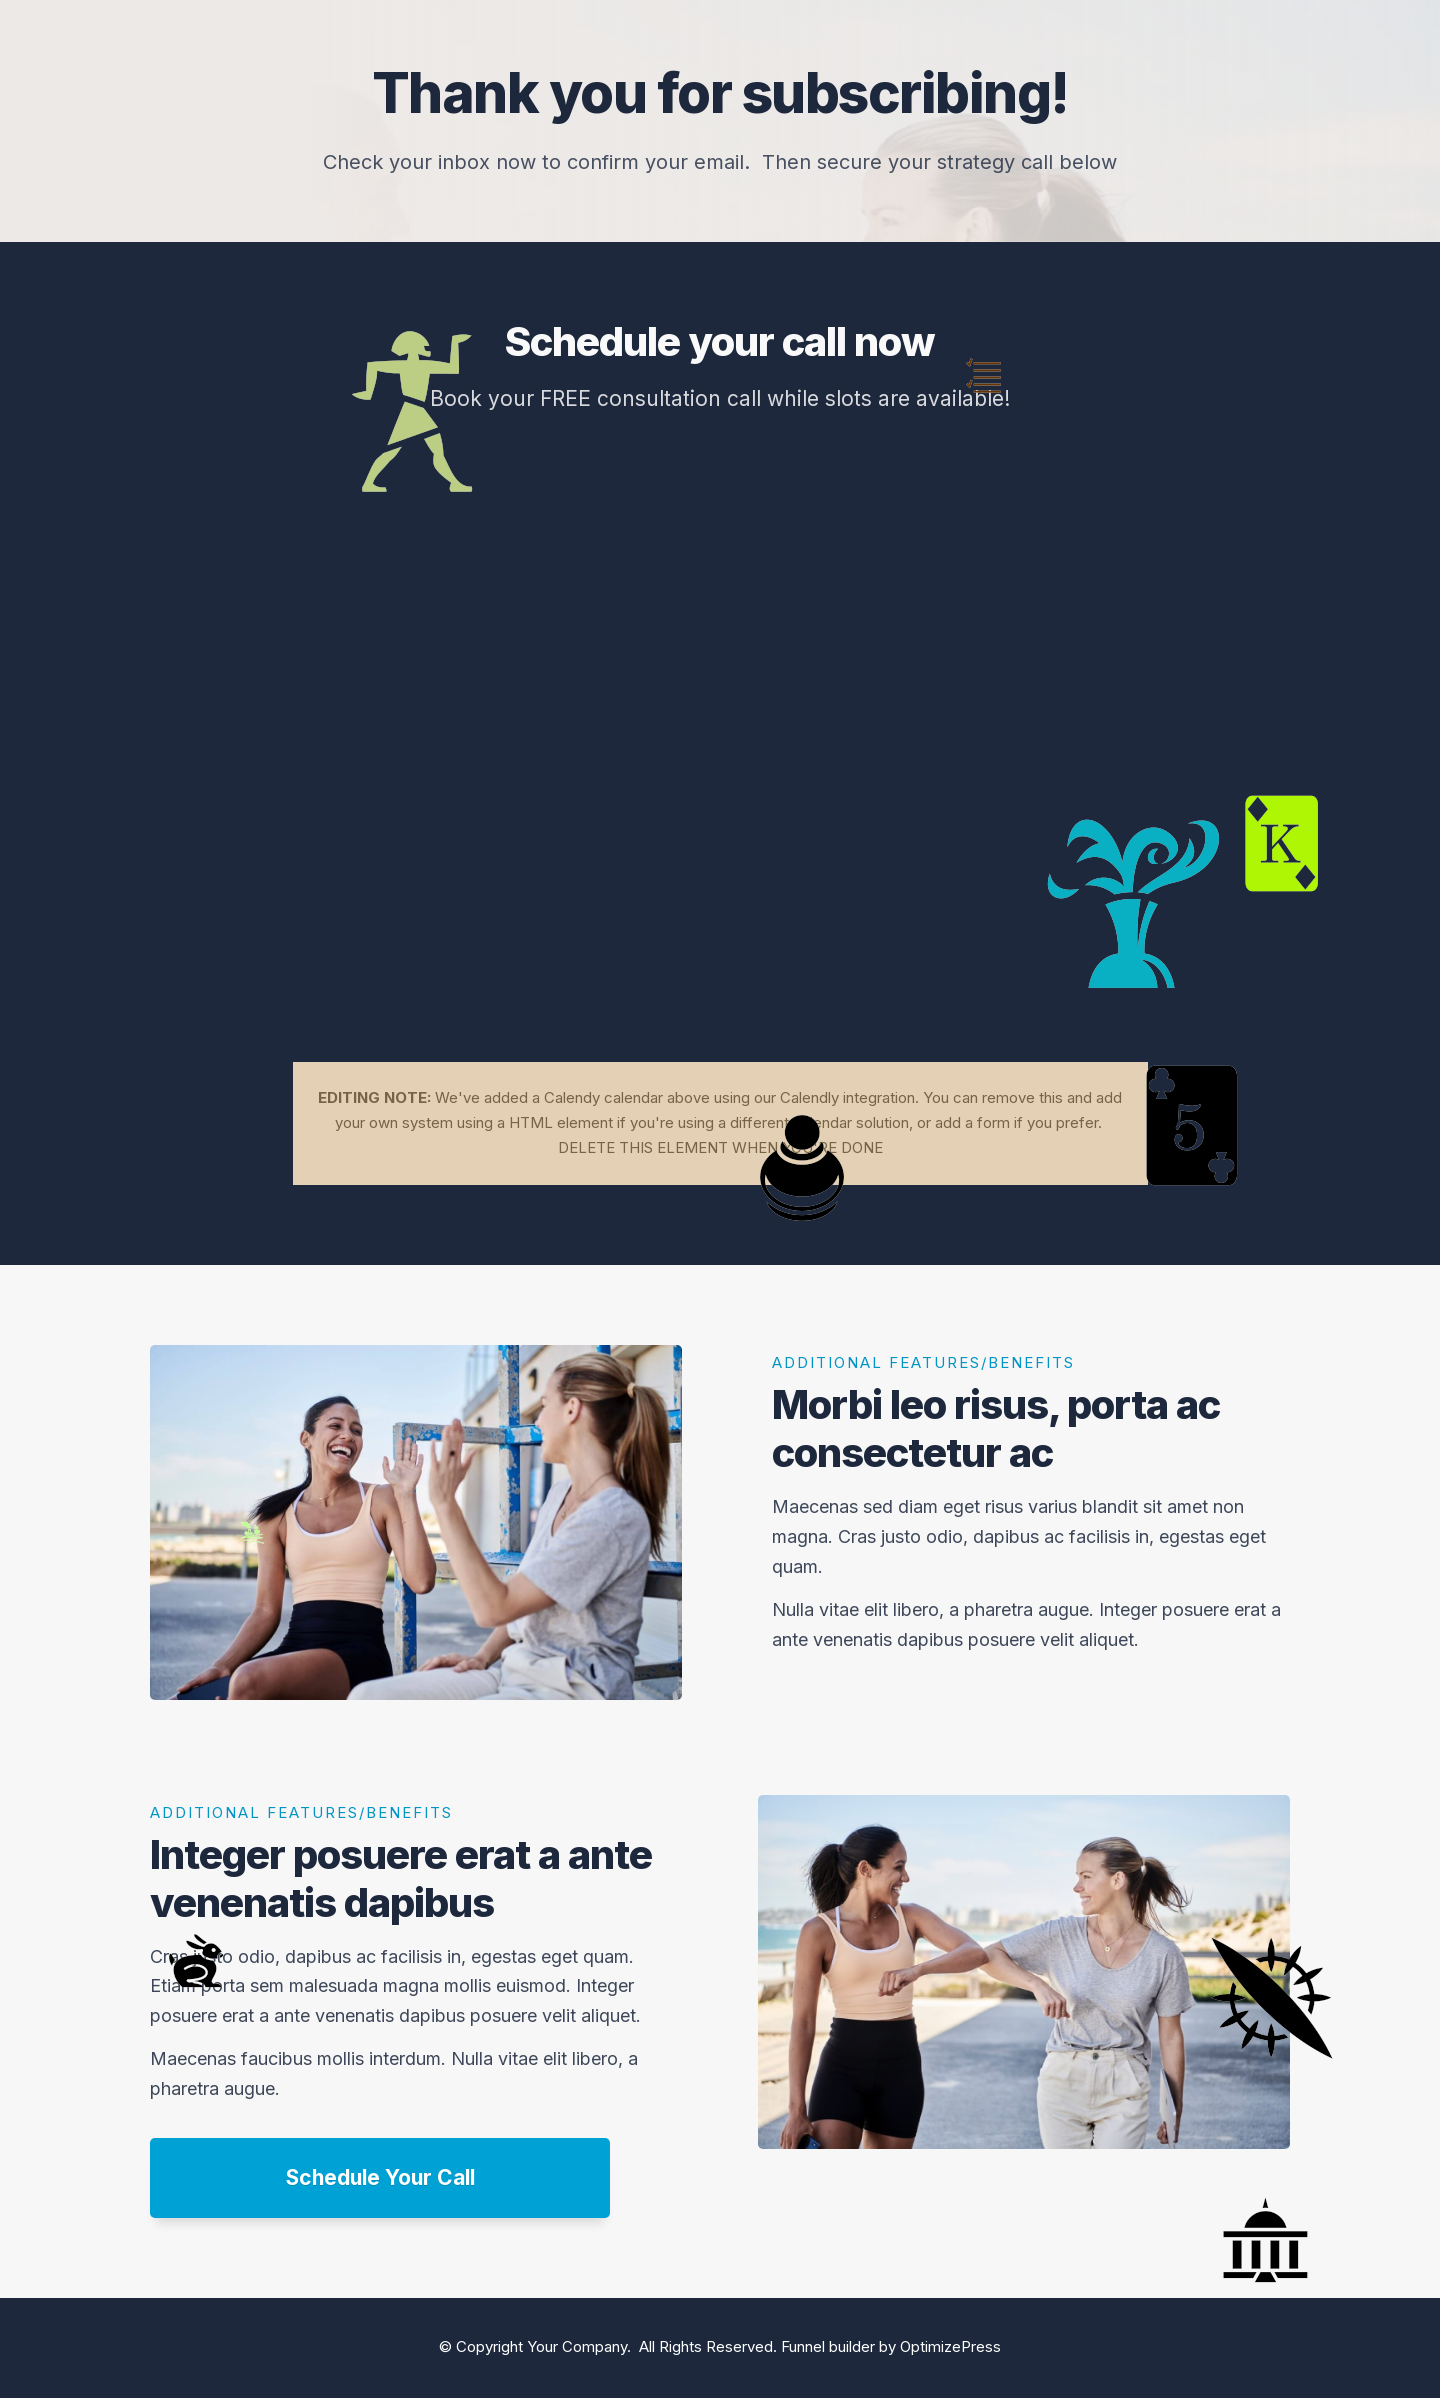 This screenshot has width=1440, height=2398. Describe the element at coordinates (985, 377) in the screenshot. I see `view your task checklist` at that location.